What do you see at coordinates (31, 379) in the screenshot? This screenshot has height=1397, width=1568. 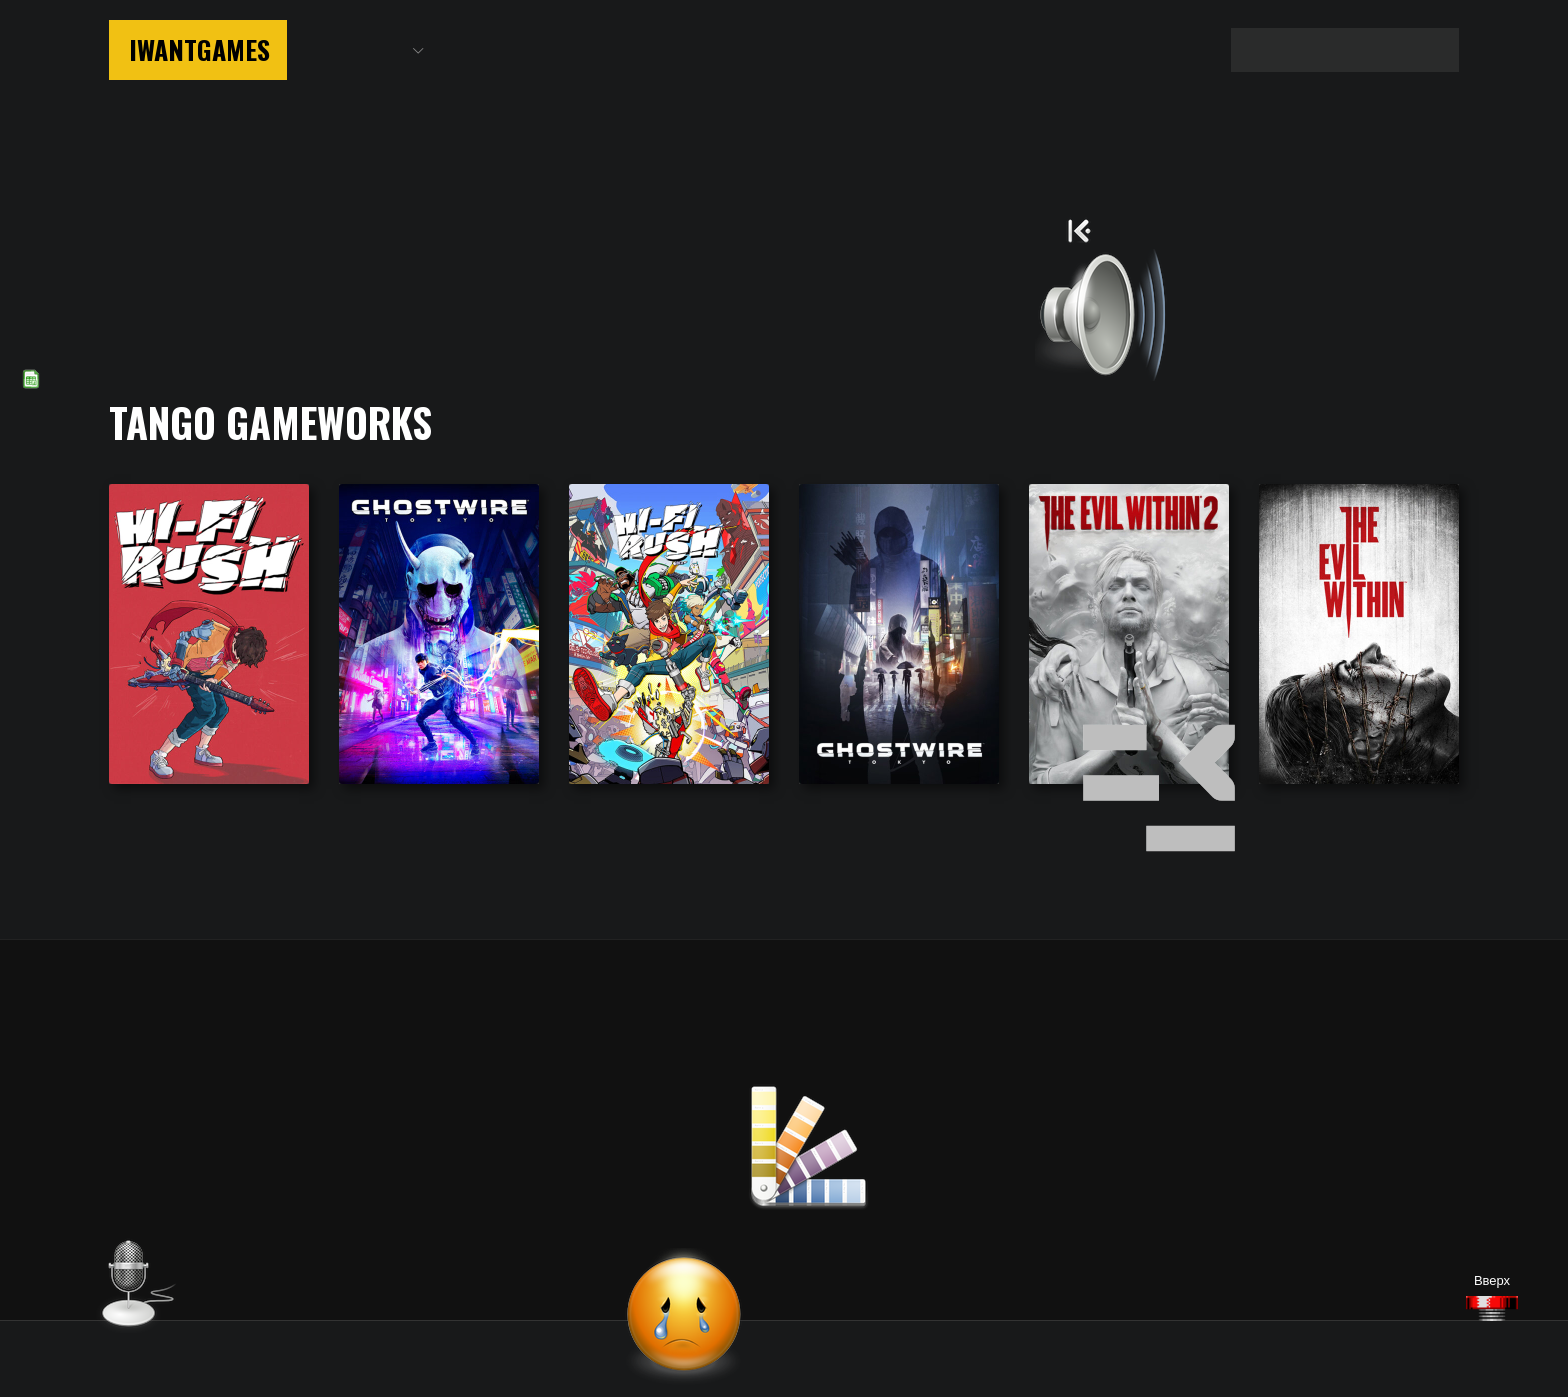 I see `open a libreoffice calc spreadsheet file` at bounding box center [31, 379].